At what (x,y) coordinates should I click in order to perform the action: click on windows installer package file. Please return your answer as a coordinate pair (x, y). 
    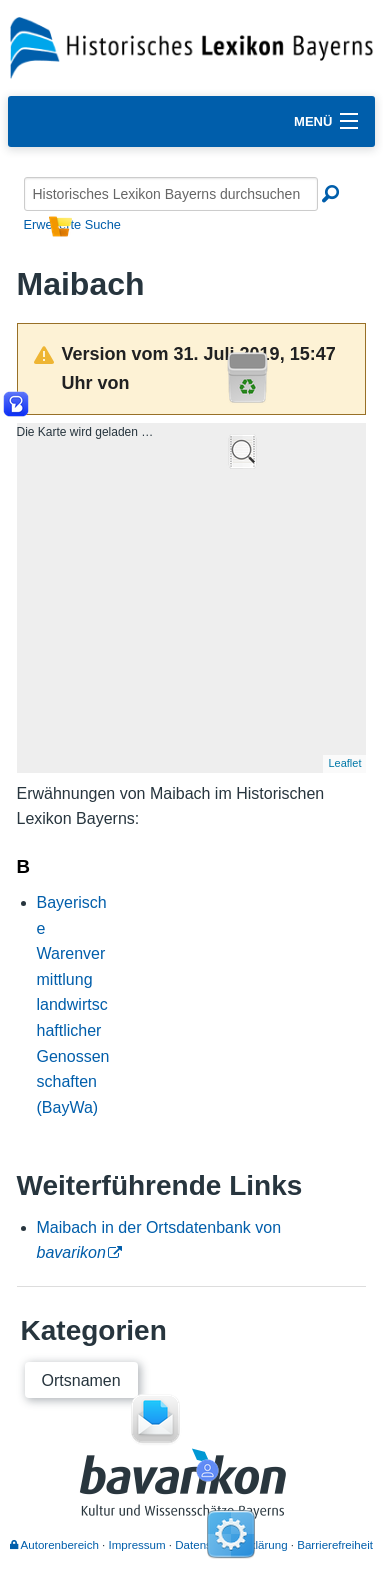
    Looking at the image, I should click on (231, 1534).